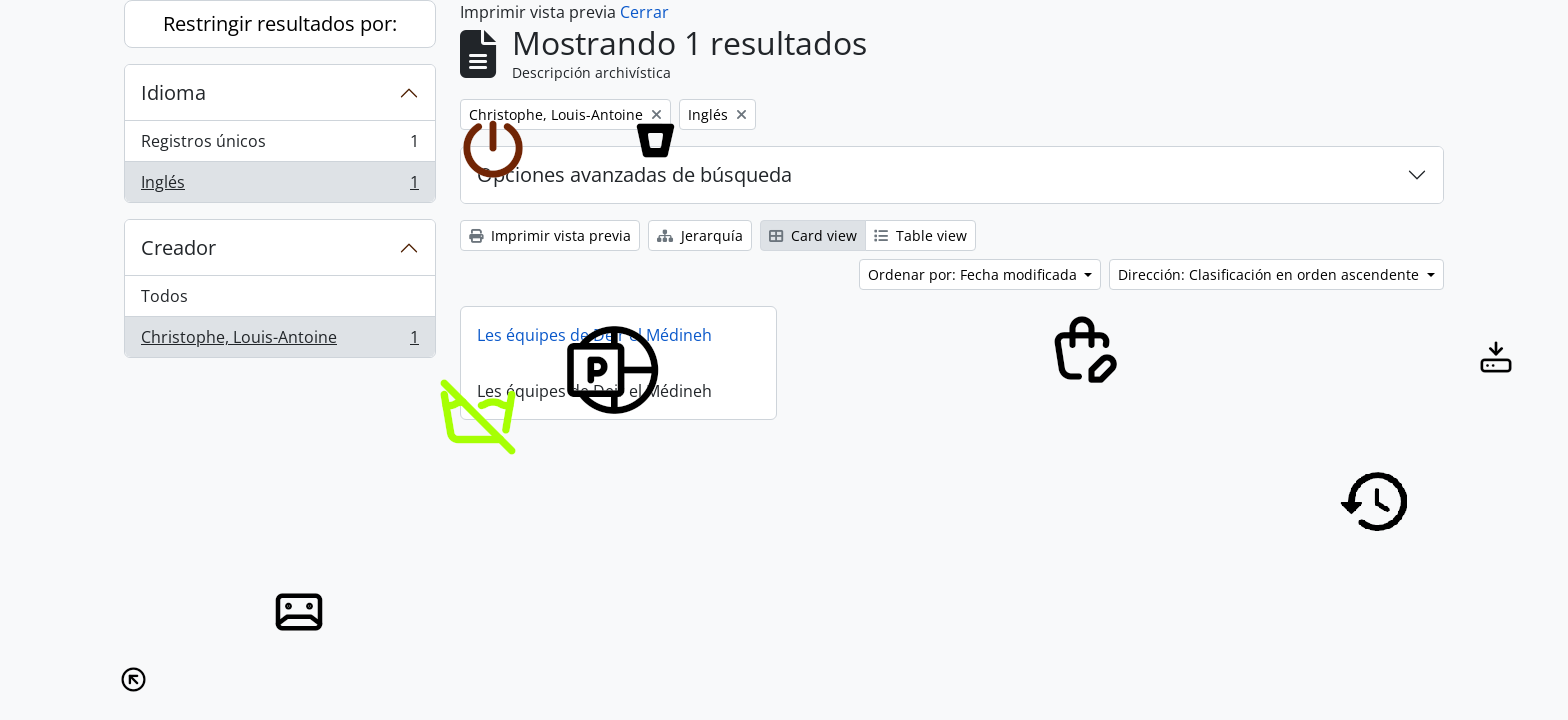  Describe the element at coordinates (493, 148) in the screenshot. I see `turn device on or off` at that location.